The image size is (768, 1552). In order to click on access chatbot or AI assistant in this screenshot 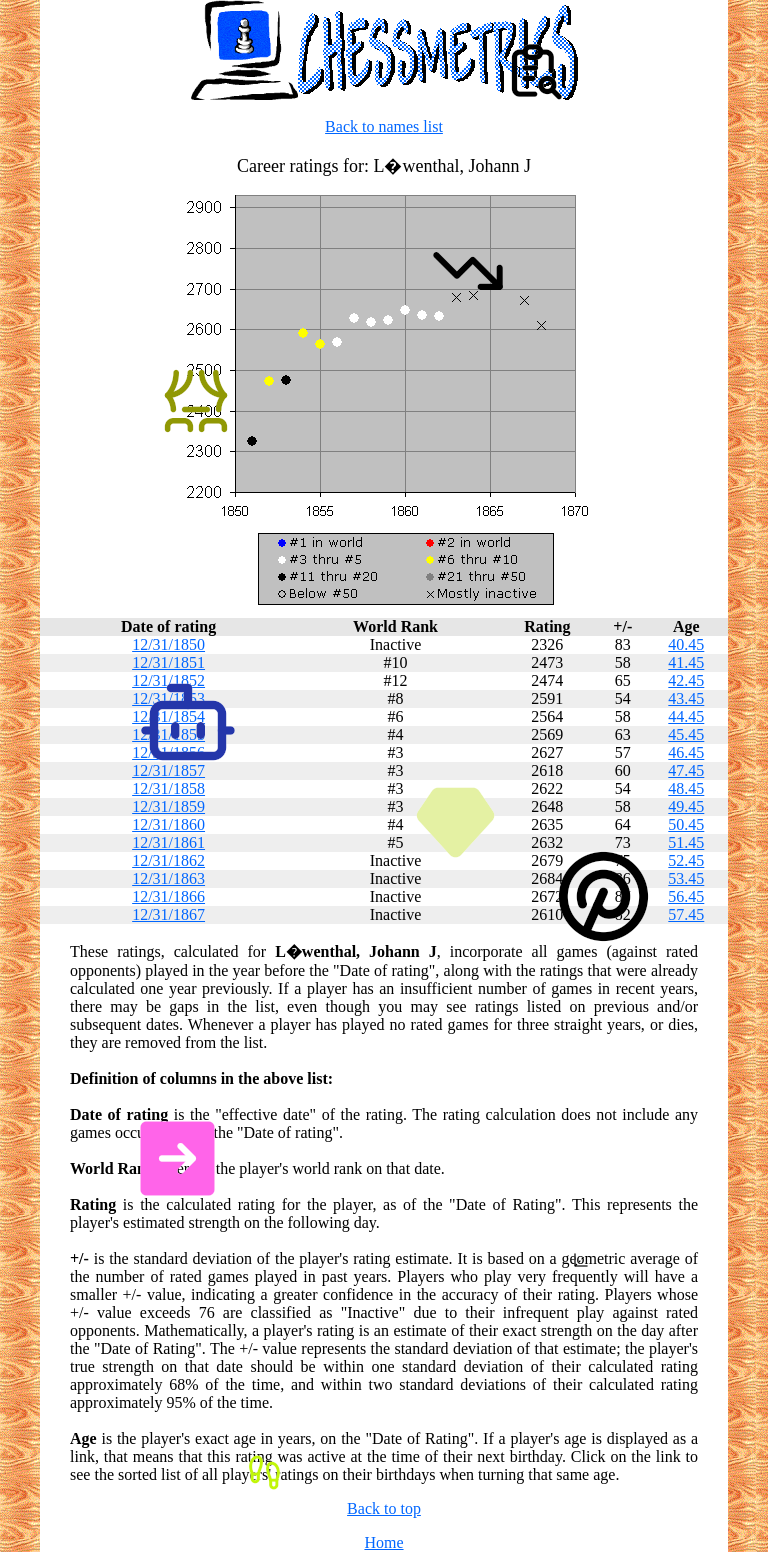, I will do `click(188, 722)`.